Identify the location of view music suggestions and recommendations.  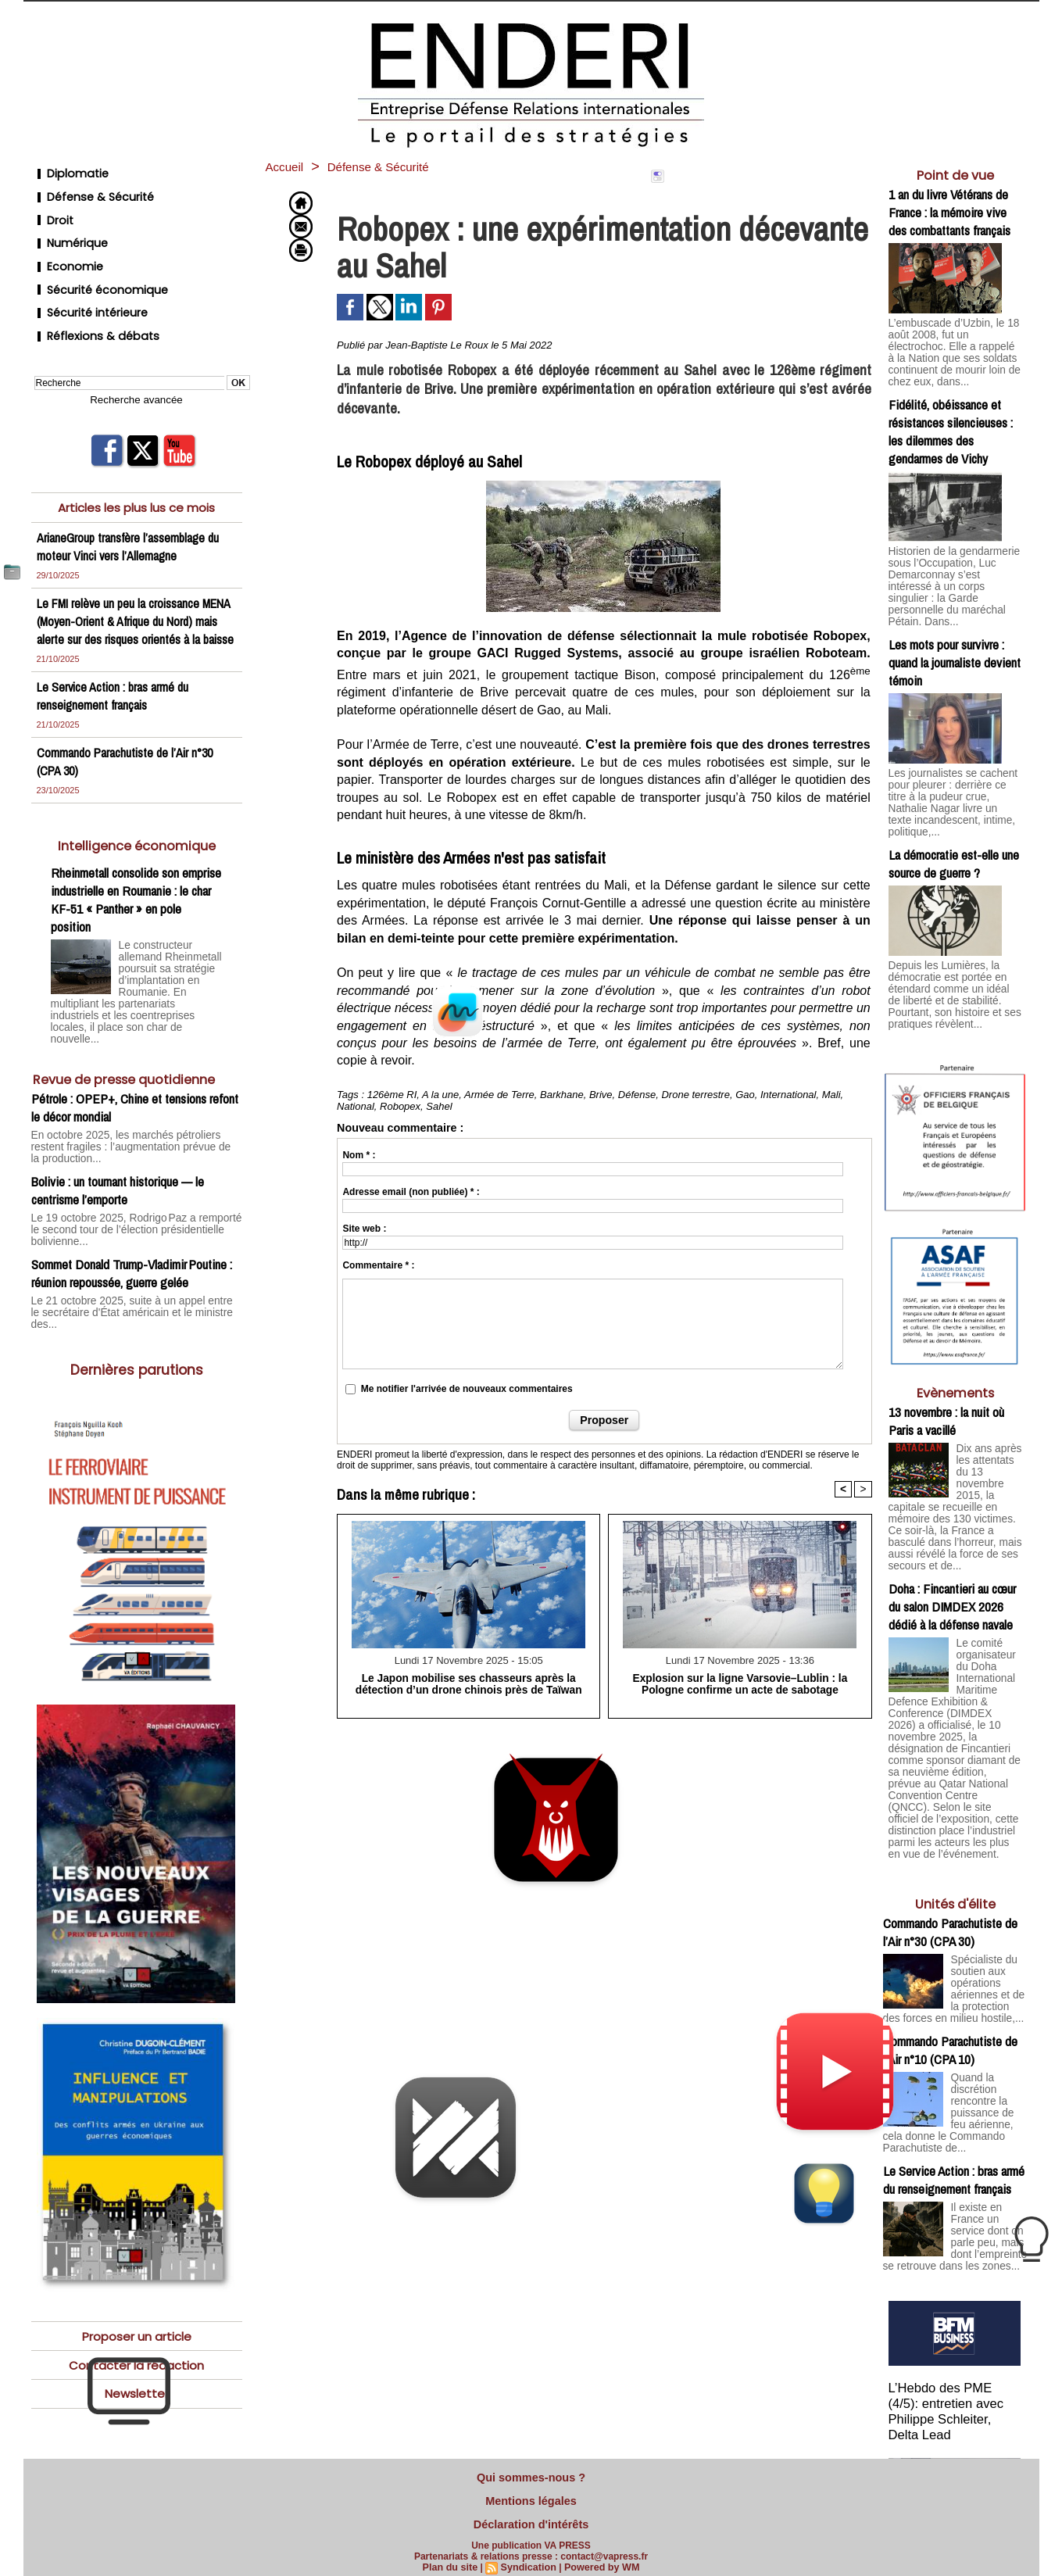
(1032, 2239).